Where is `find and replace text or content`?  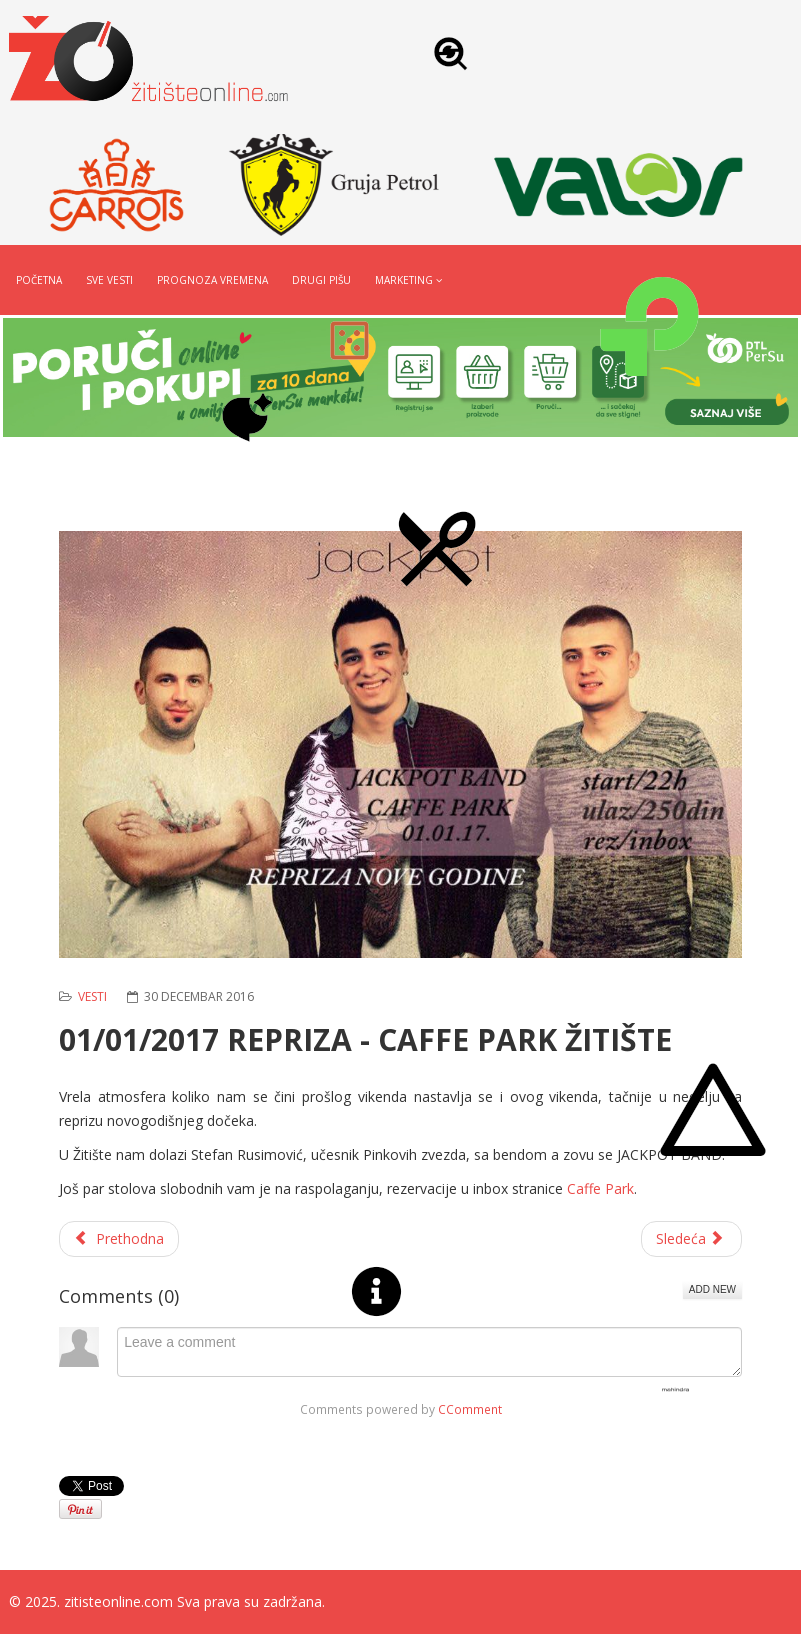 find and replace text or content is located at coordinates (450, 53).